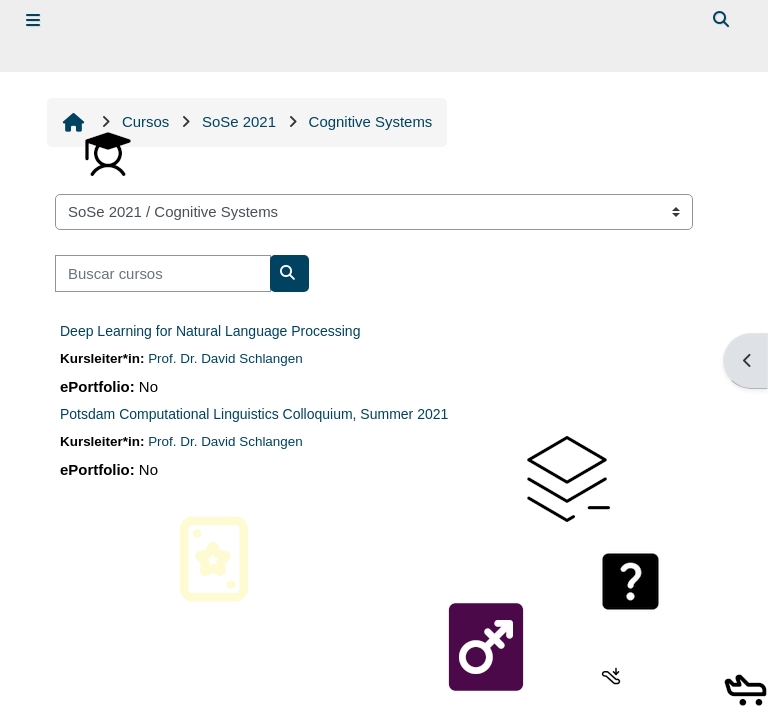  What do you see at coordinates (567, 479) in the screenshot?
I see `remove a layer from the stack` at bounding box center [567, 479].